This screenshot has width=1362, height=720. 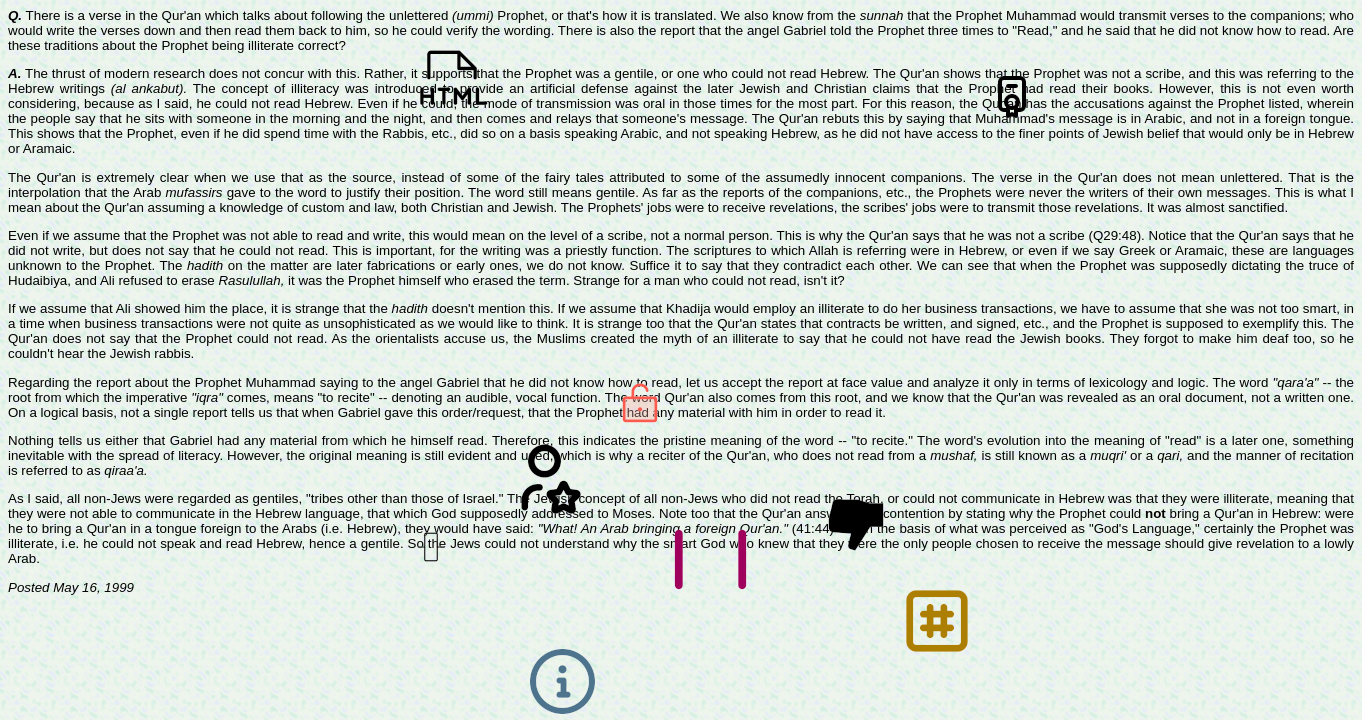 What do you see at coordinates (562, 681) in the screenshot?
I see `view more information or details` at bounding box center [562, 681].